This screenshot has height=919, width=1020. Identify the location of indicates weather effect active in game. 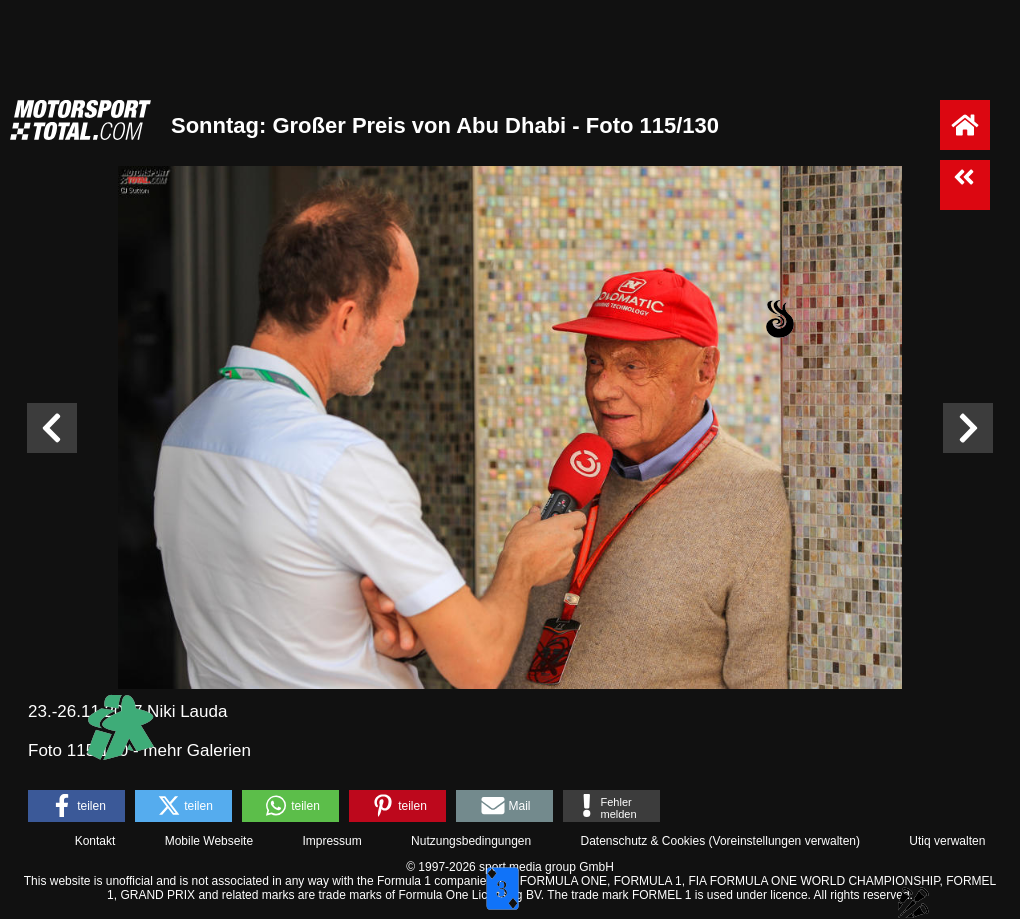
(780, 319).